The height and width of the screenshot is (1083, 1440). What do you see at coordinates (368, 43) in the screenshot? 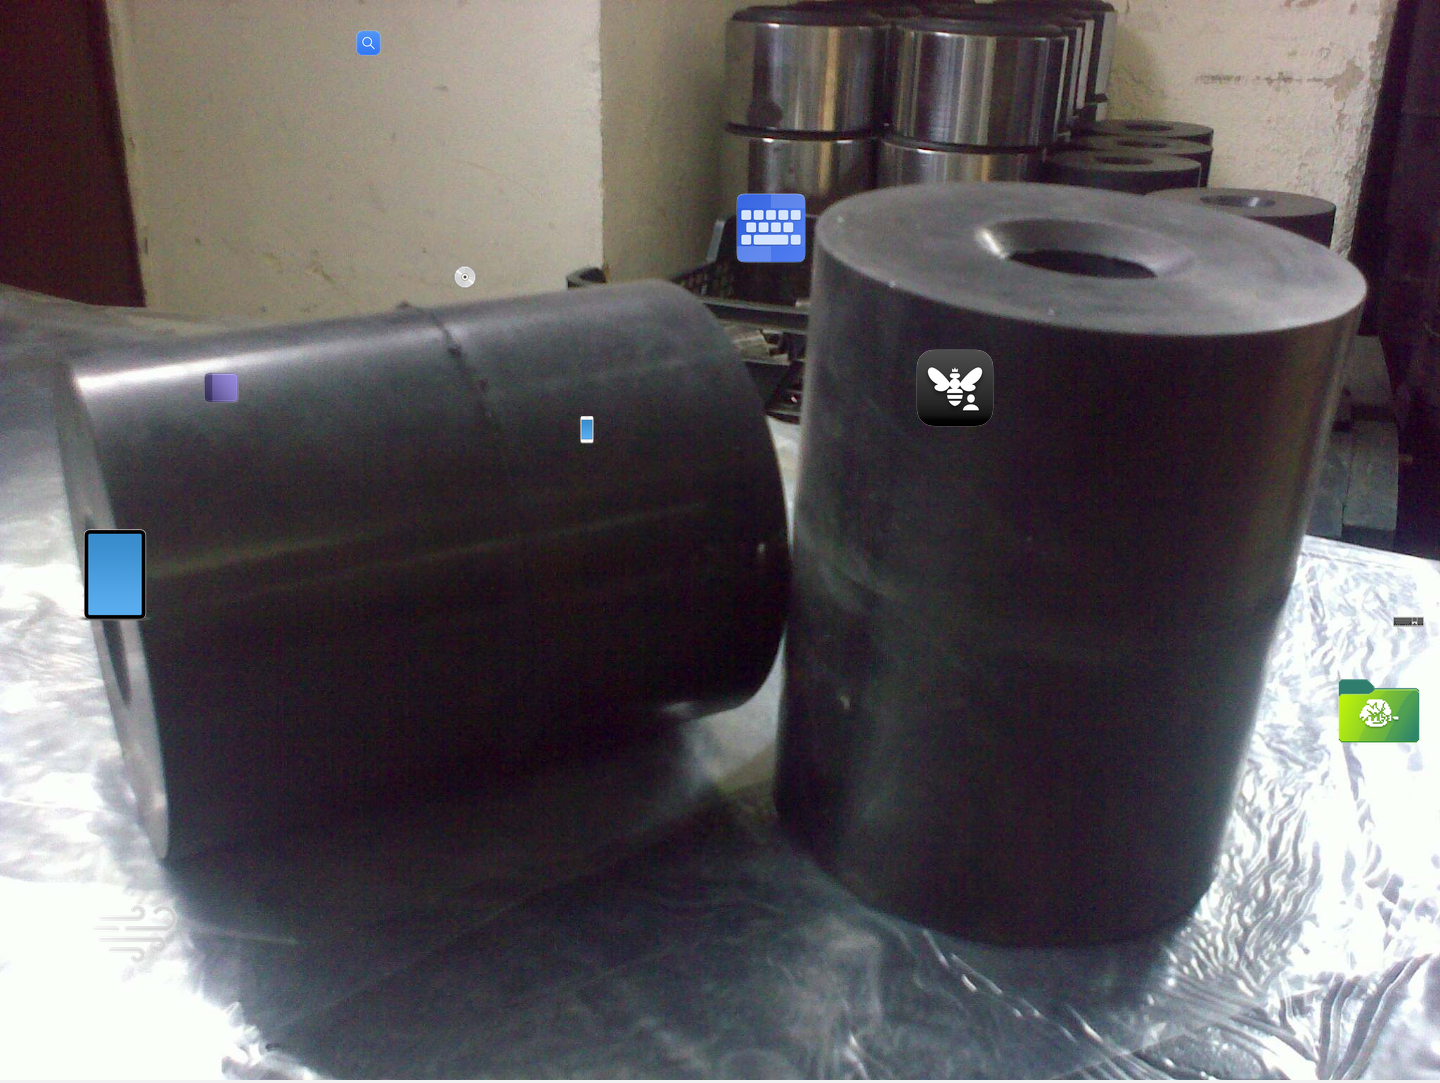
I see `open search preferences or settings` at bounding box center [368, 43].